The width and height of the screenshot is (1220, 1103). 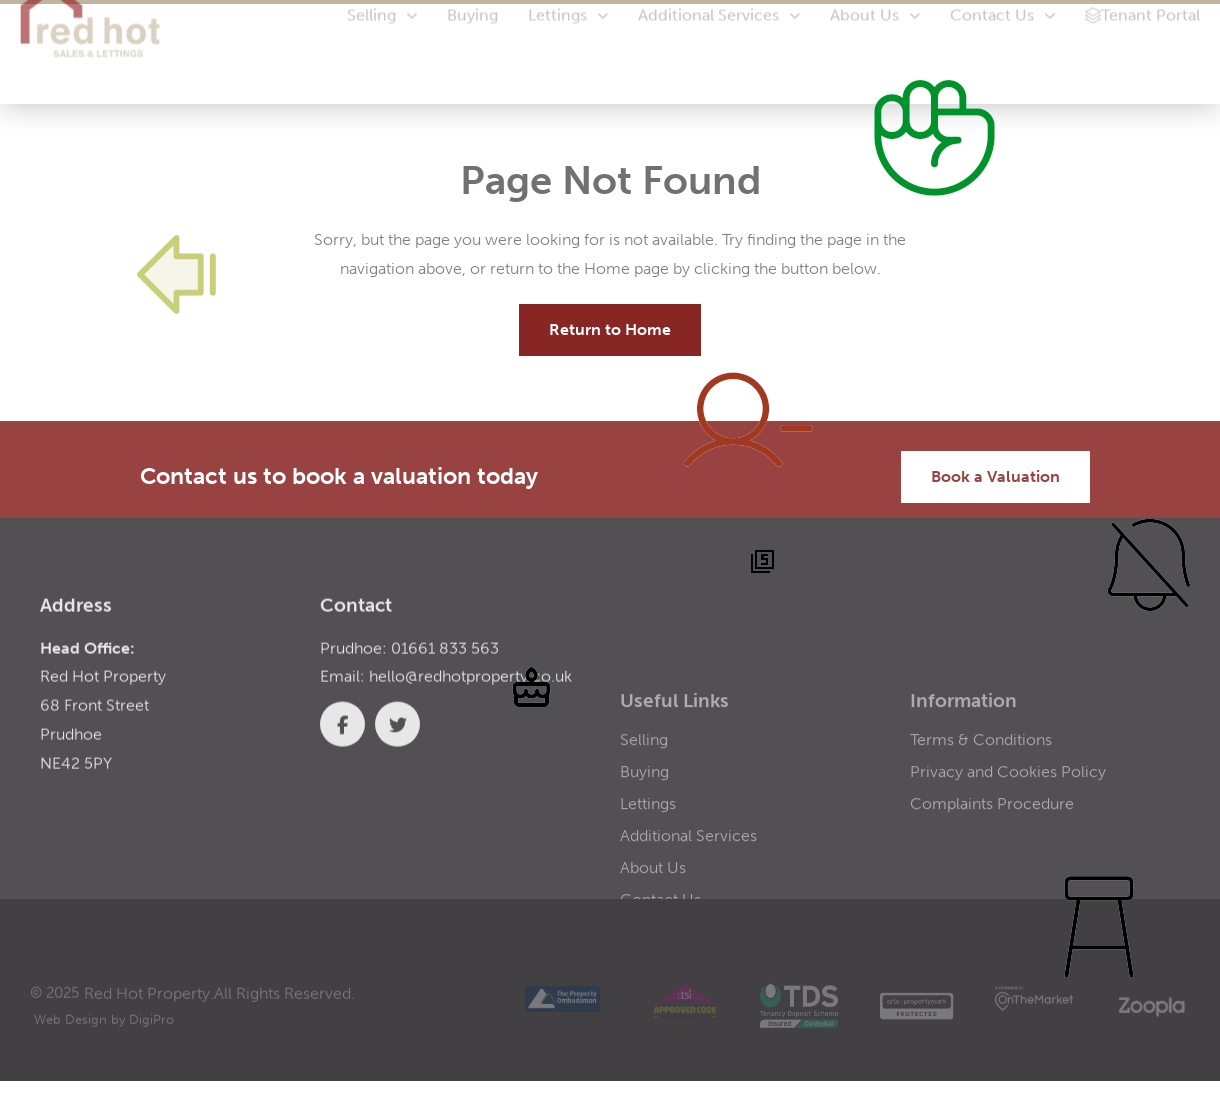 What do you see at coordinates (762, 561) in the screenshot?
I see `filter or view 5 items` at bounding box center [762, 561].